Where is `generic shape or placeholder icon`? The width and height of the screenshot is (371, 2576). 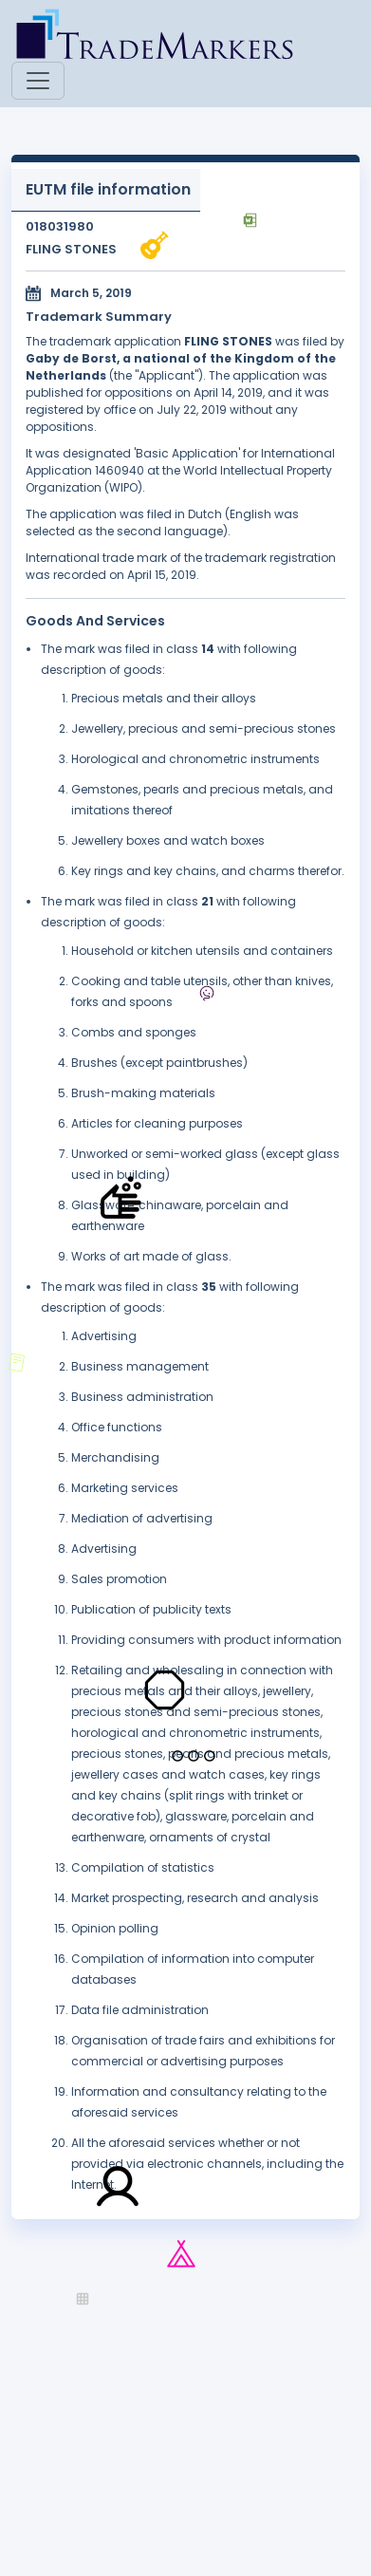 generic shape or placeholder icon is located at coordinates (164, 1689).